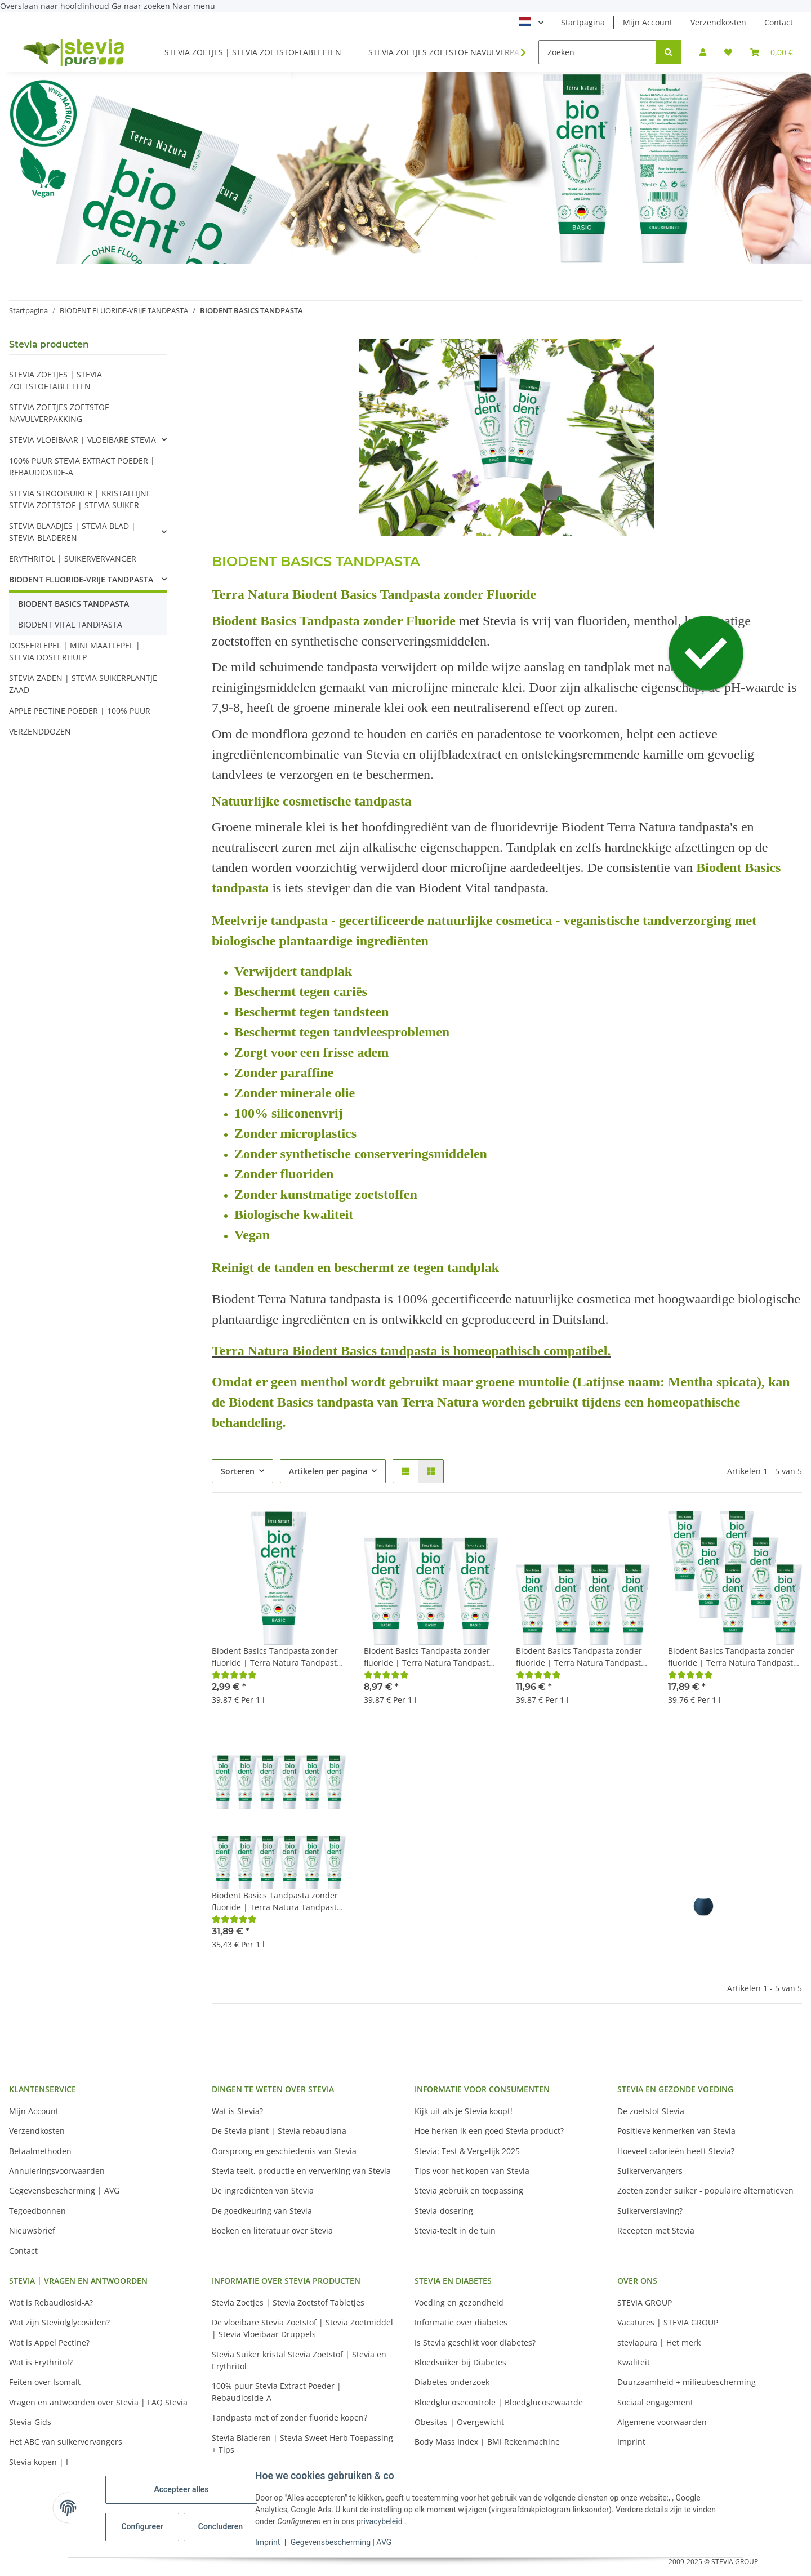 This screenshot has width=811, height=2576. Describe the element at coordinates (706, 653) in the screenshot. I see `confirm or approve an action` at that location.